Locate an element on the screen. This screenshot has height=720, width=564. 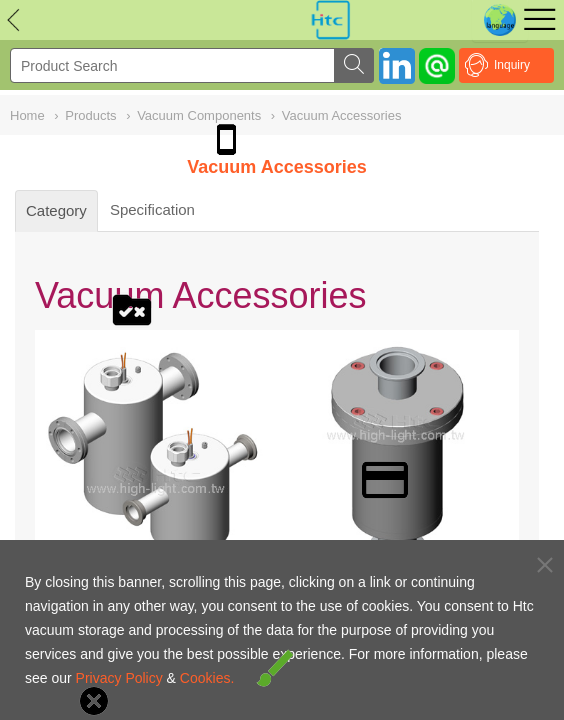
cancel or close the current action is located at coordinates (94, 701).